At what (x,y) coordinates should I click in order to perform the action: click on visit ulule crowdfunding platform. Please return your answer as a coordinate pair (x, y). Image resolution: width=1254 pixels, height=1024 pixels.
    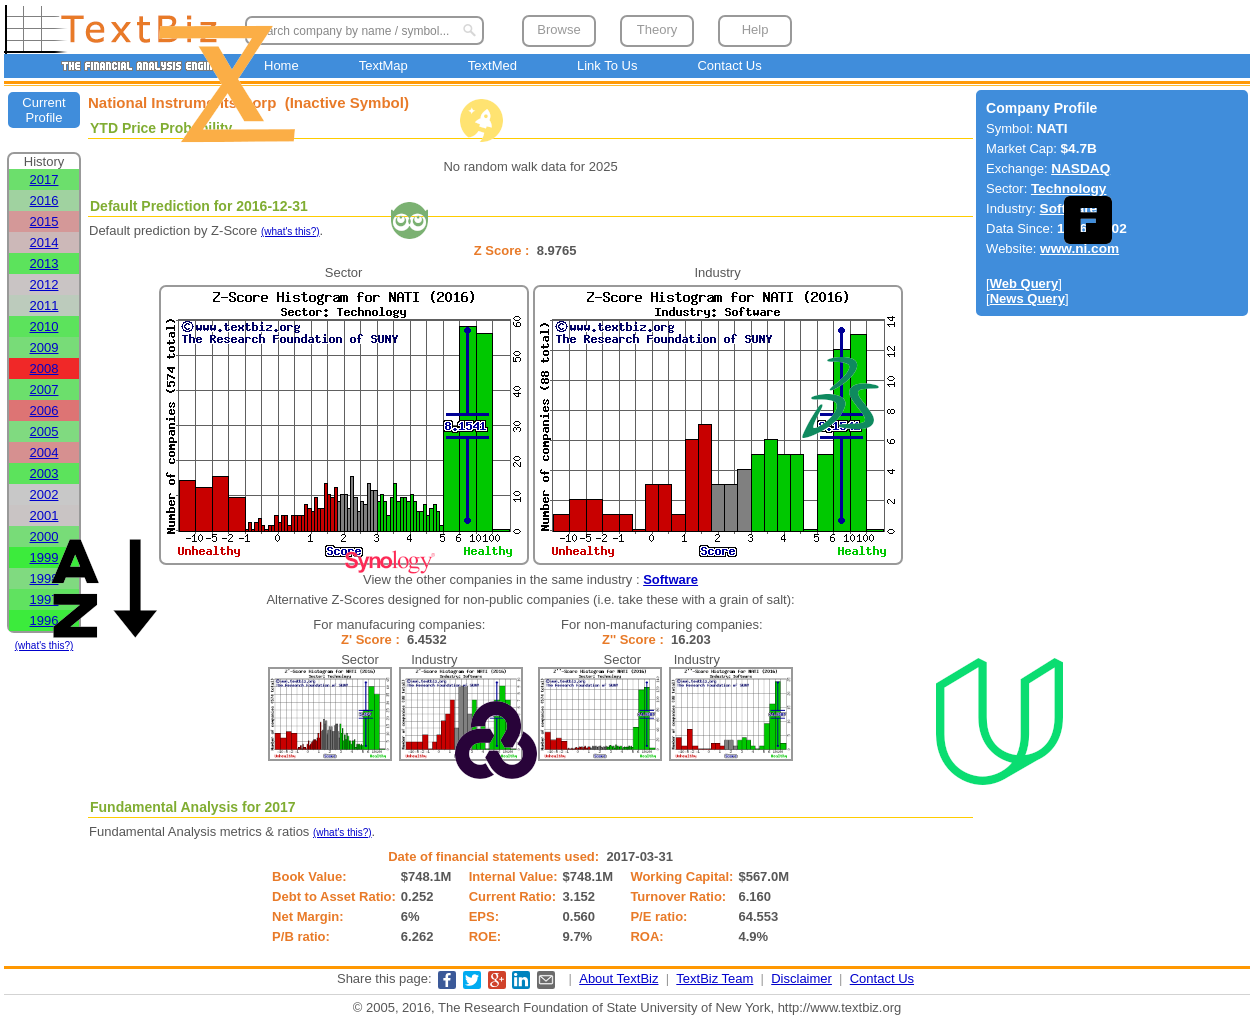
    Looking at the image, I should click on (409, 220).